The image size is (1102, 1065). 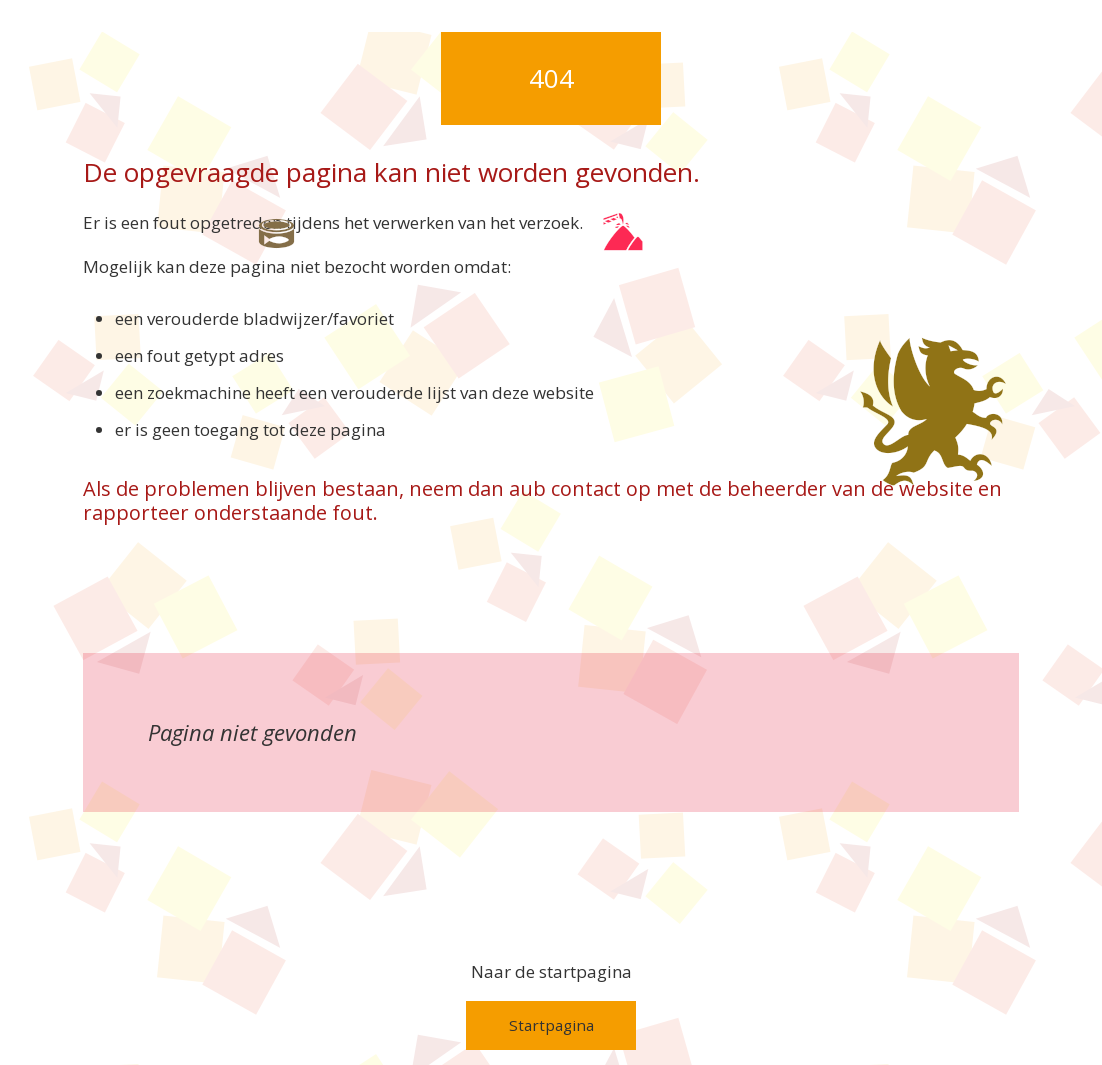 I want to click on manage resource stockpiles, so click(x=623, y=231).